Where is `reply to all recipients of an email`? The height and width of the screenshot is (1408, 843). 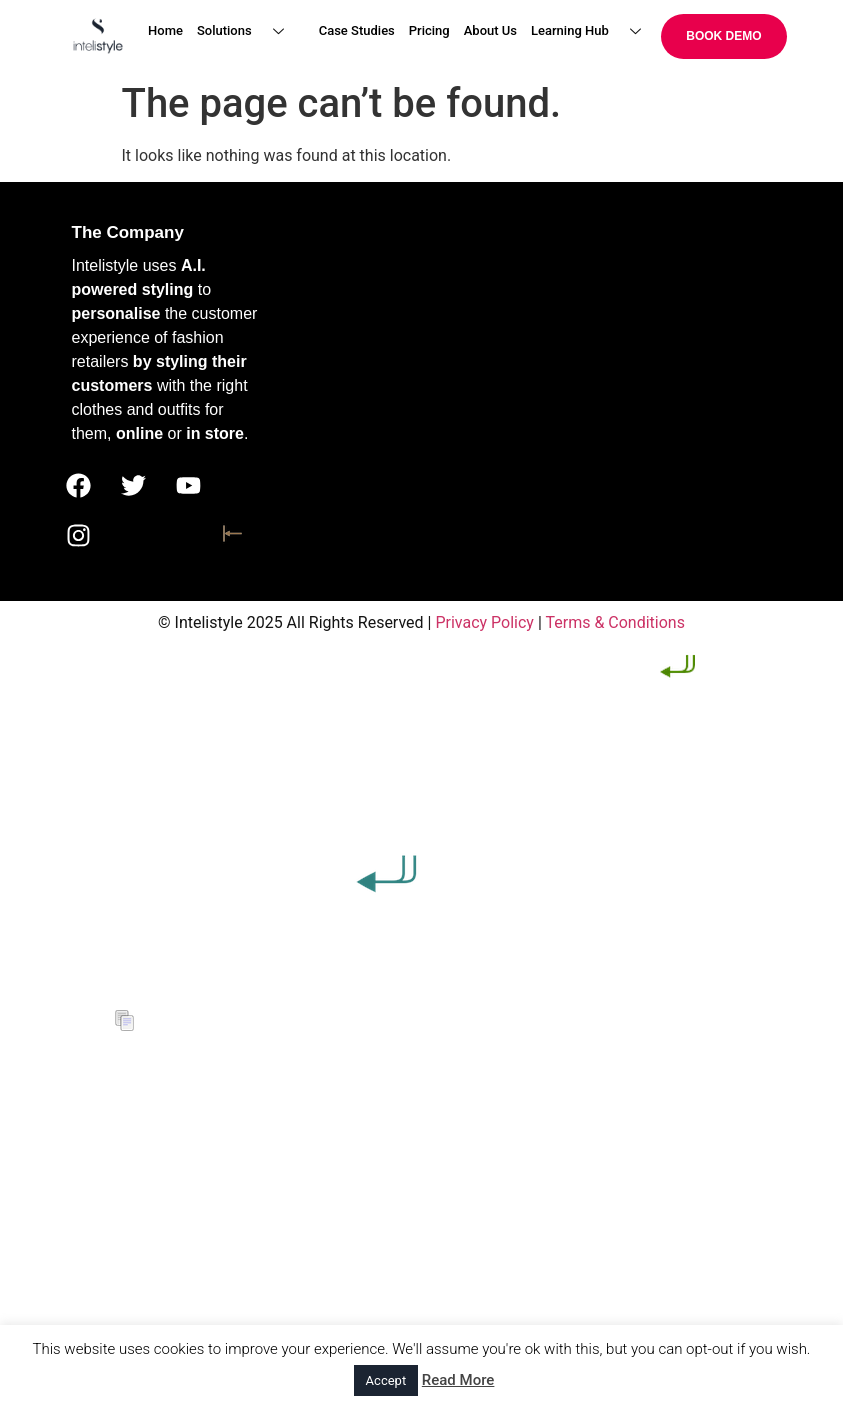
reply to all recipients of an email is located at coordinates (677, 664).